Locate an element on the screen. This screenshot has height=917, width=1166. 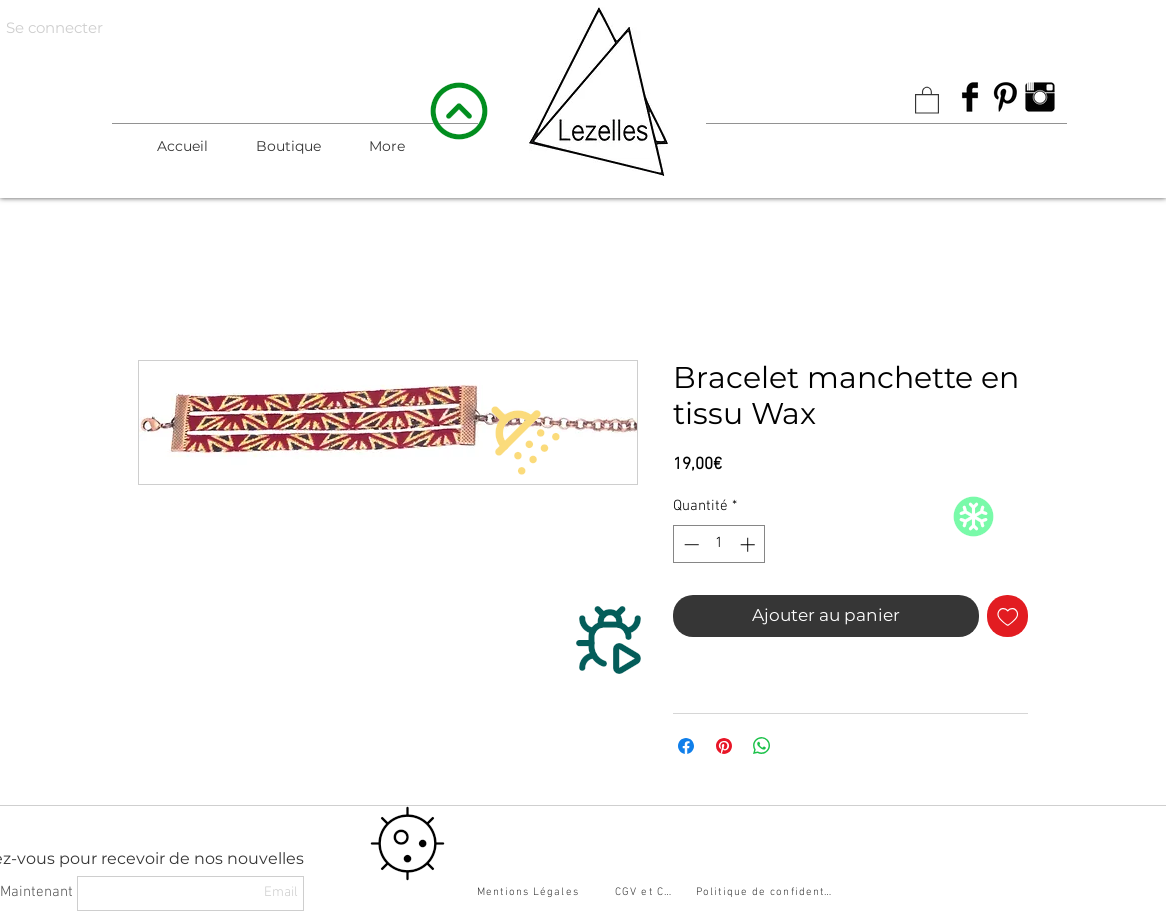
indicates virus or malware detected is located at coordinates (407, 843).